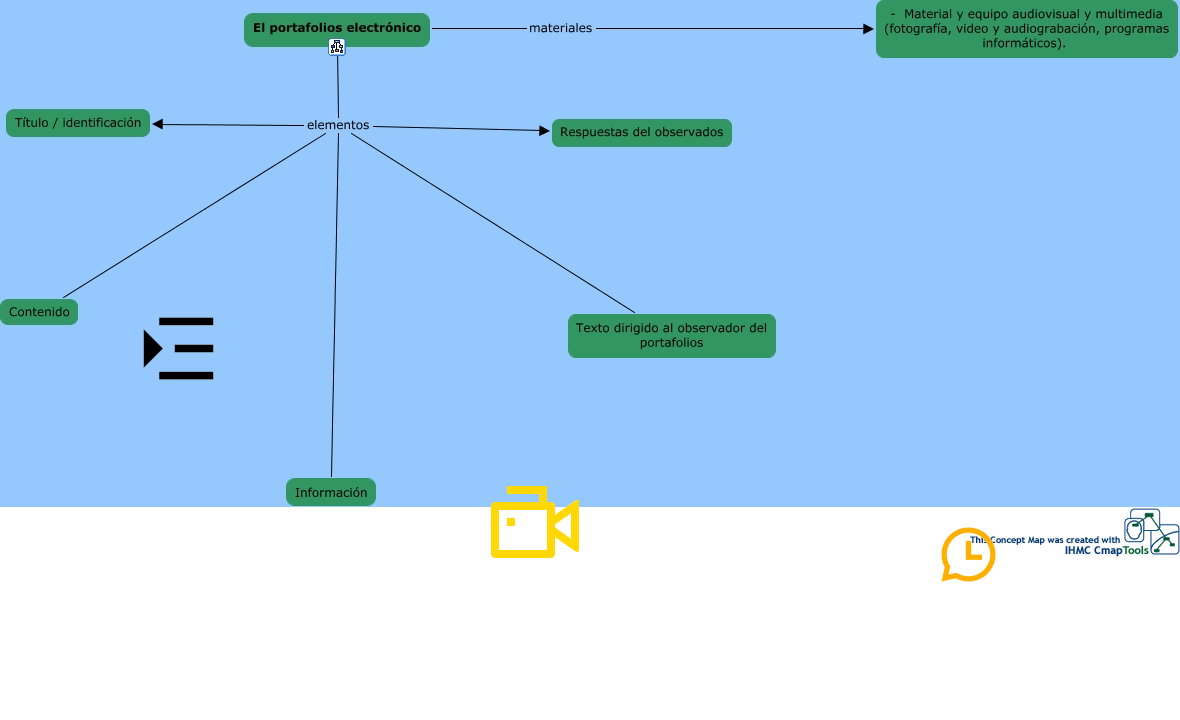 Image resolution: width=1180 pixels, height=720 pixels. Describe the element at coordinates (968, 554) in the screenshot. I see `view chat history` at that location.